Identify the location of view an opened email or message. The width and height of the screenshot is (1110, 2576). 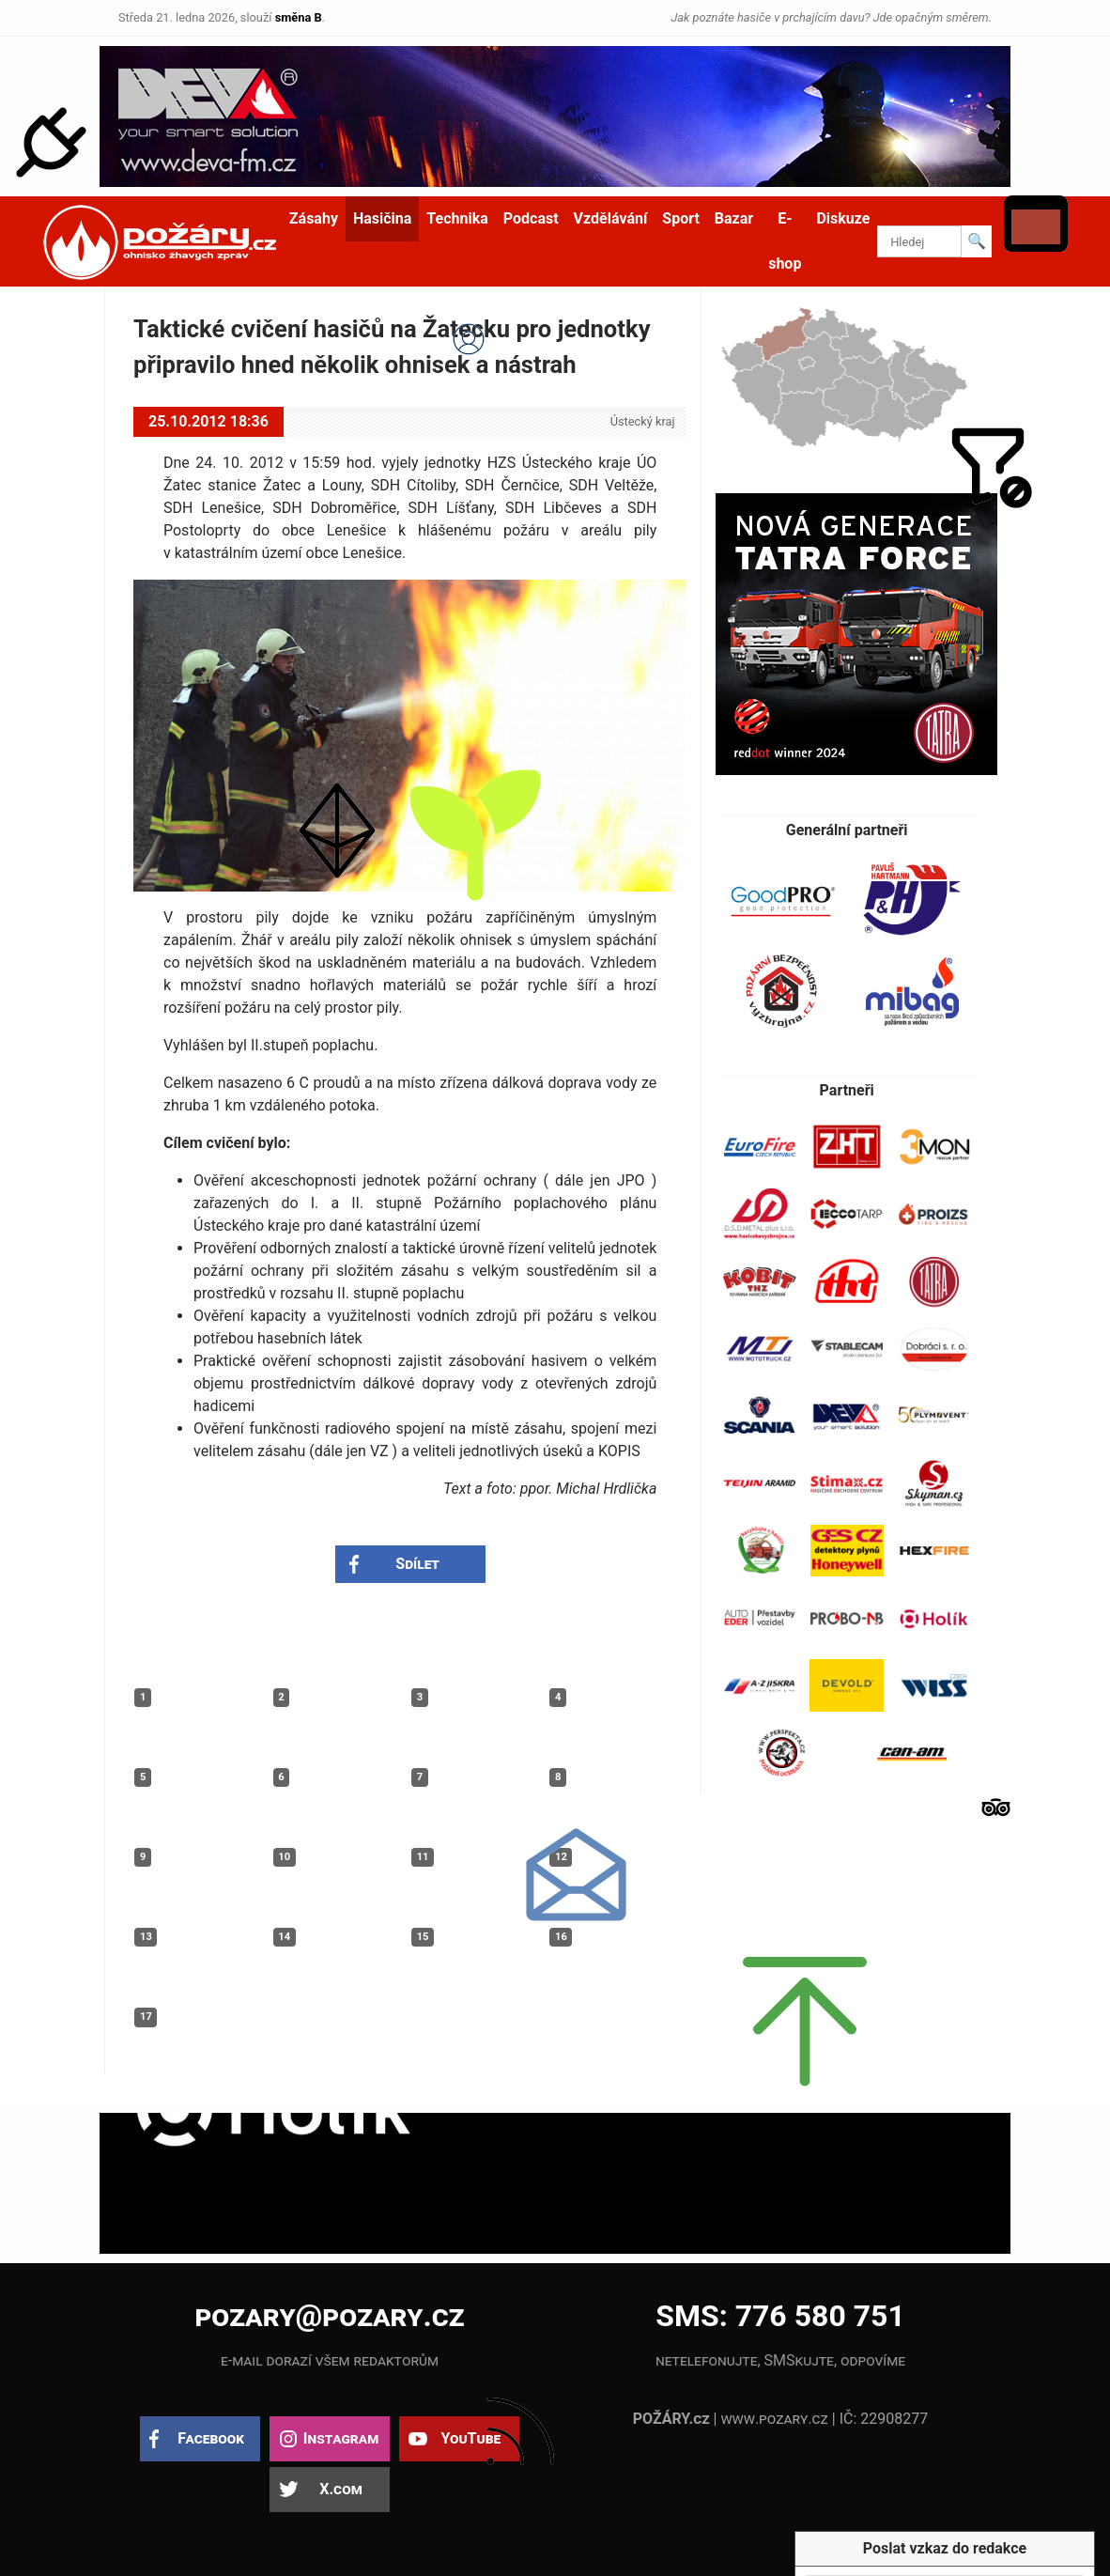
(576, 1878).